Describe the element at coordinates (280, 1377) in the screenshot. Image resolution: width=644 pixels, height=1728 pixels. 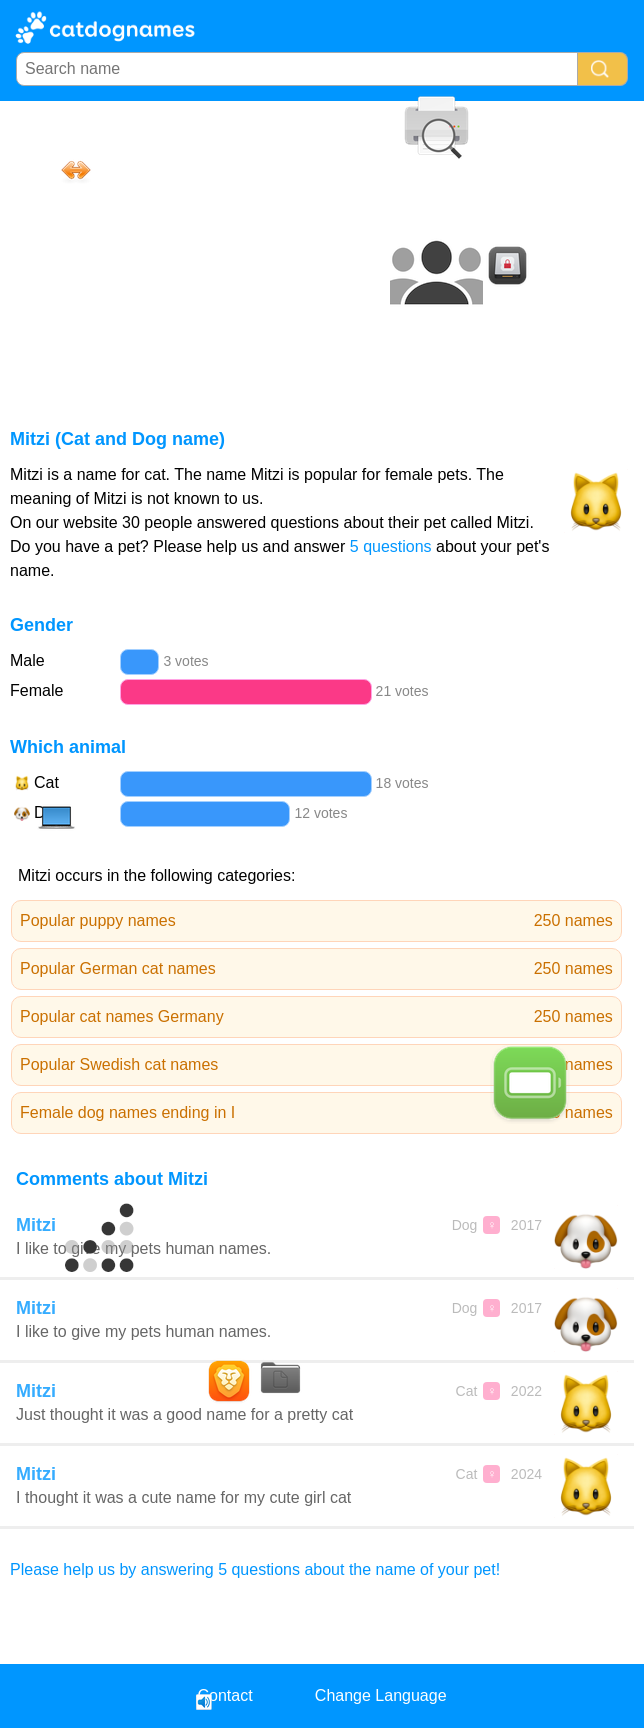
I see `open your documents folder` at that location.